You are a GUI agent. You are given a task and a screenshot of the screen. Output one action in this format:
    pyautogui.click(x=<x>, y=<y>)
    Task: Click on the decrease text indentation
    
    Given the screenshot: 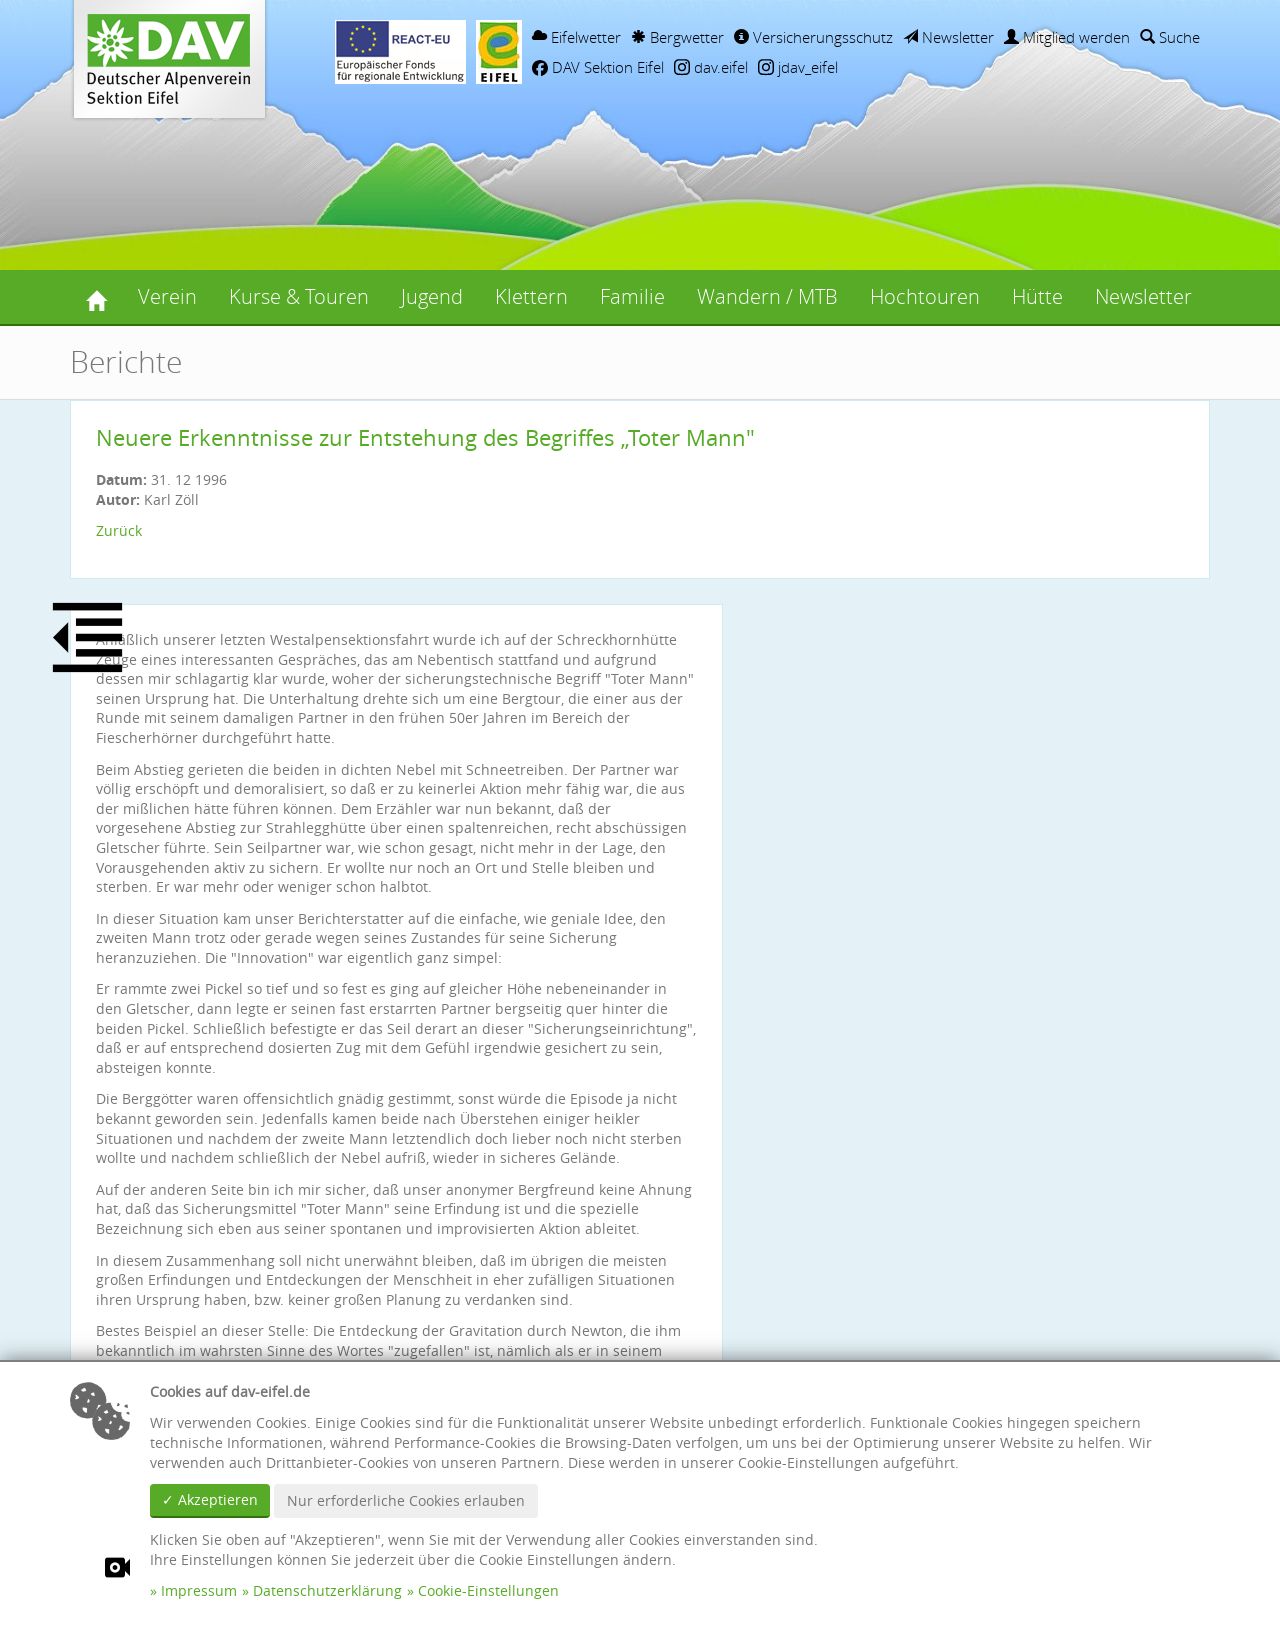 What is the action you would take?
    pyautogui.click(x=87, y=637)
    